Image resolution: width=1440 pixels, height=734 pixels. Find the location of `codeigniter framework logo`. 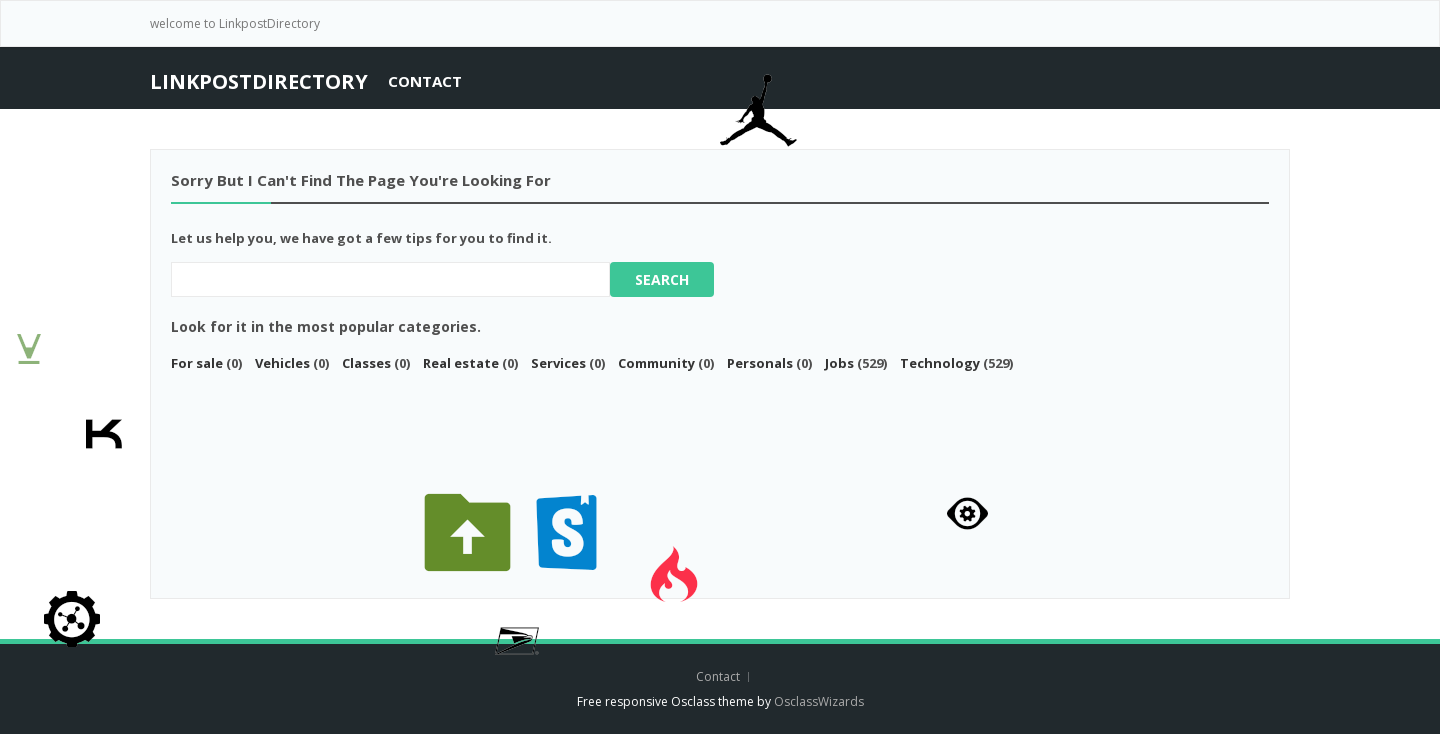

codeigniter framework logo is located at coordinates (674, 574).